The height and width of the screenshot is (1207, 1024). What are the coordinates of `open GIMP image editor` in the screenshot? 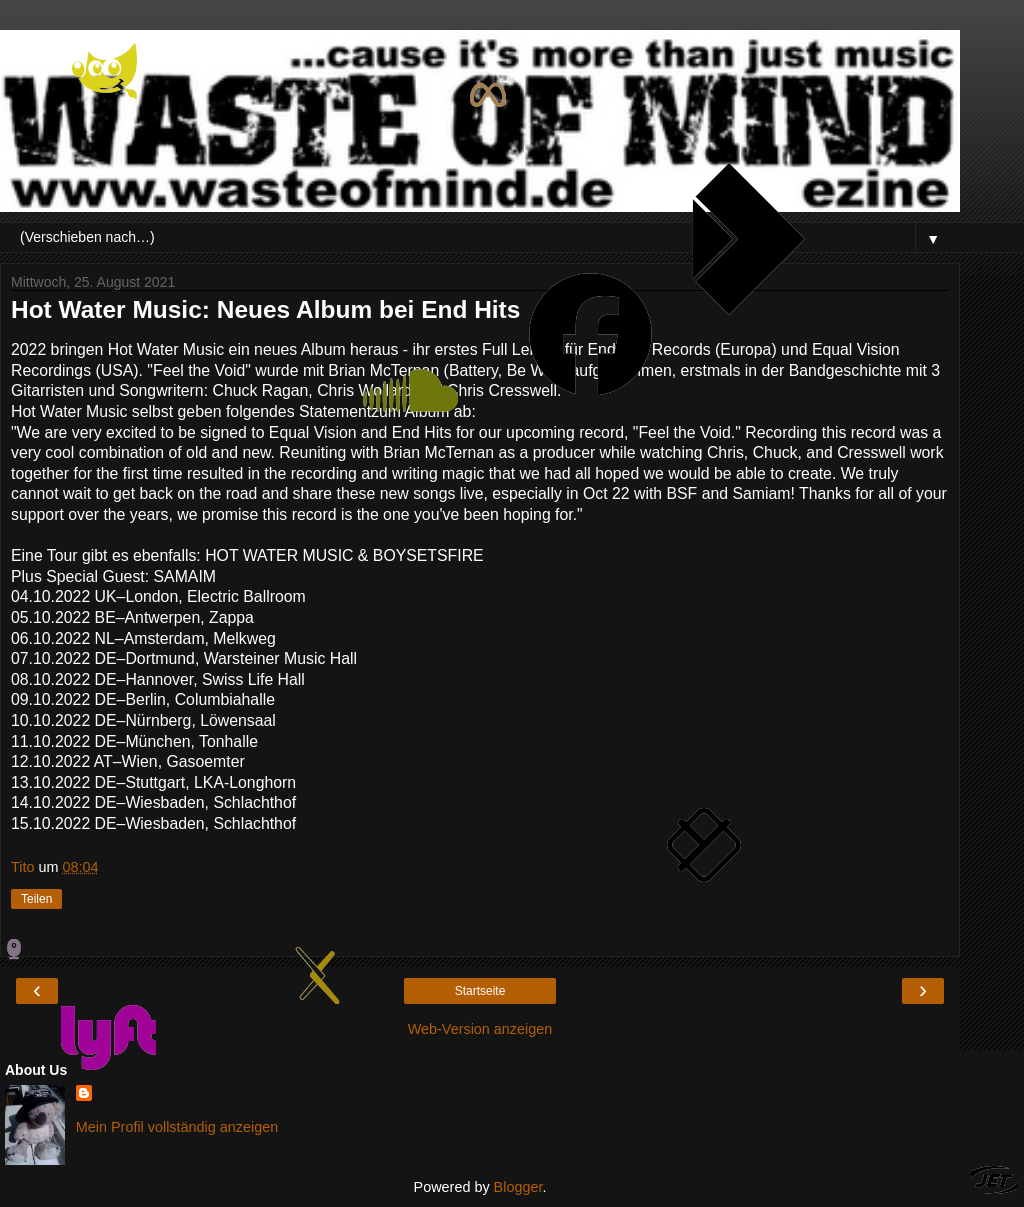 It's located at (104, 71).